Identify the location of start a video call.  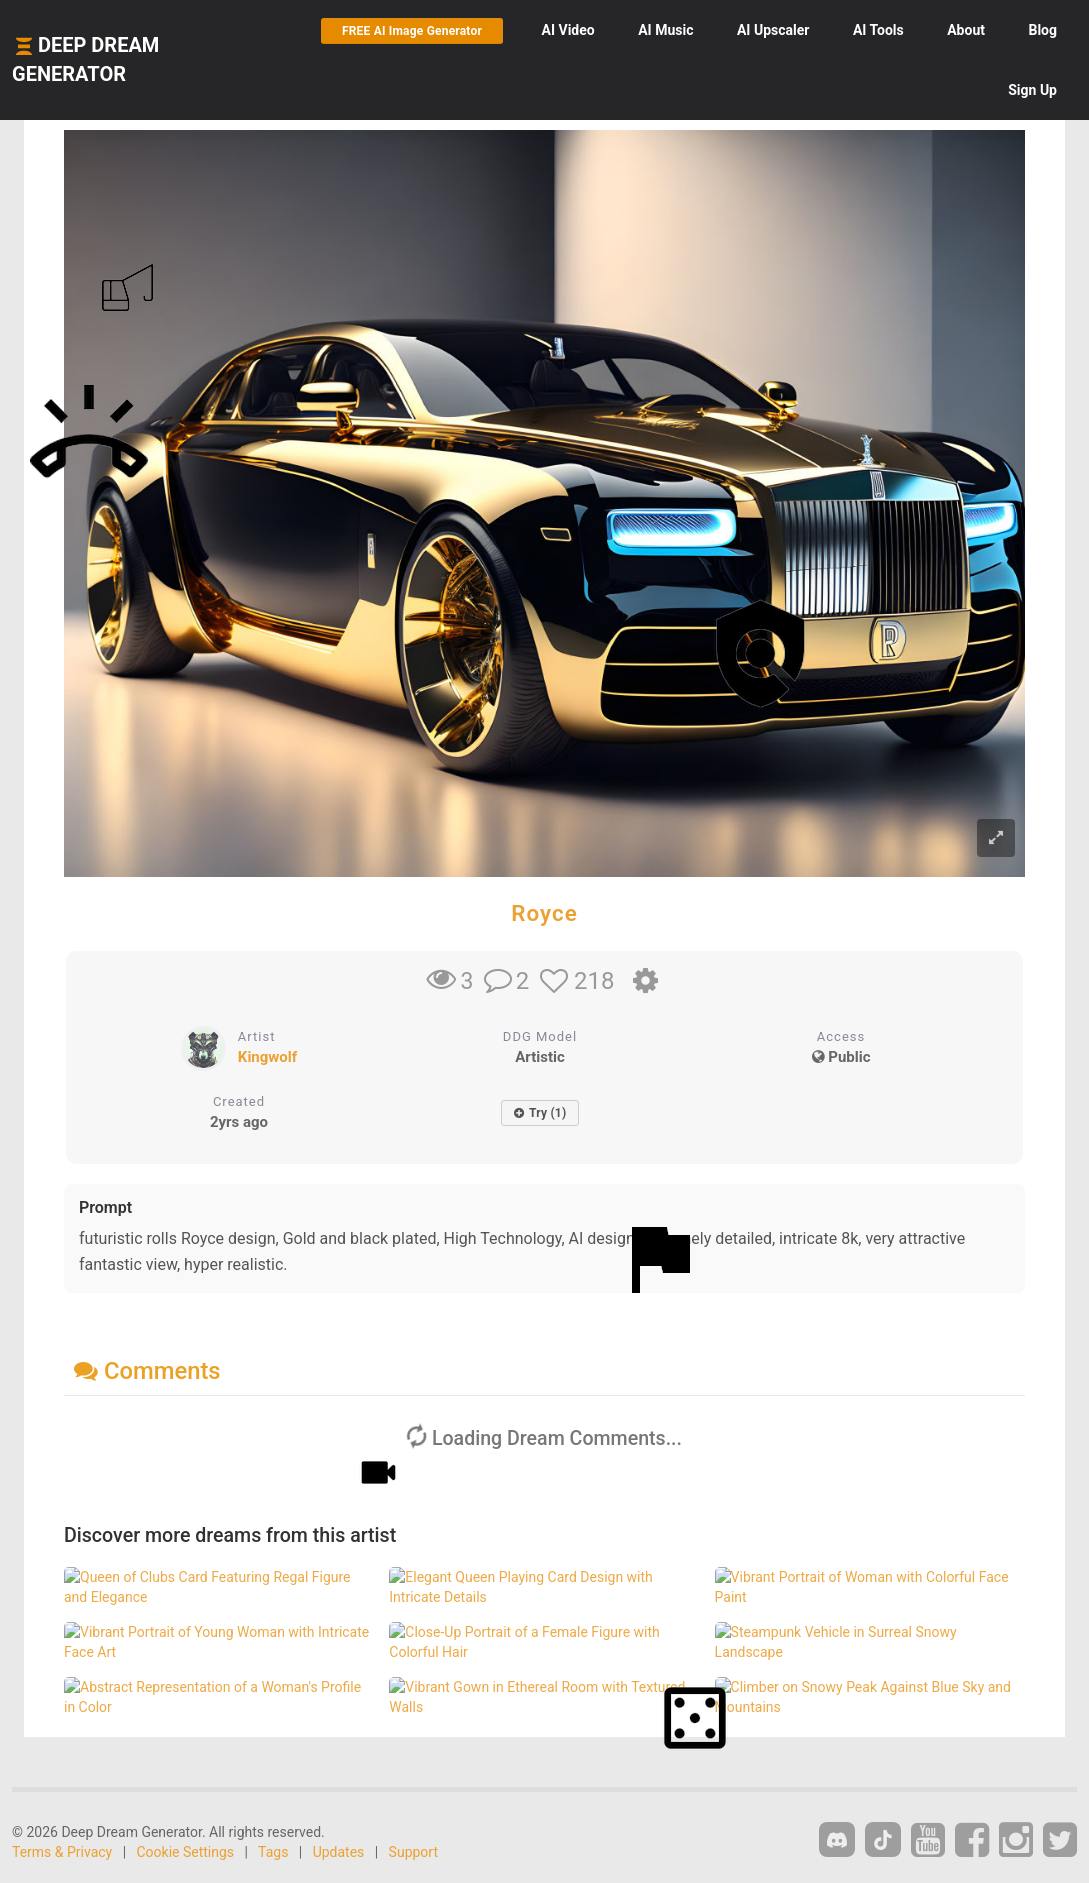
(378, 1472).